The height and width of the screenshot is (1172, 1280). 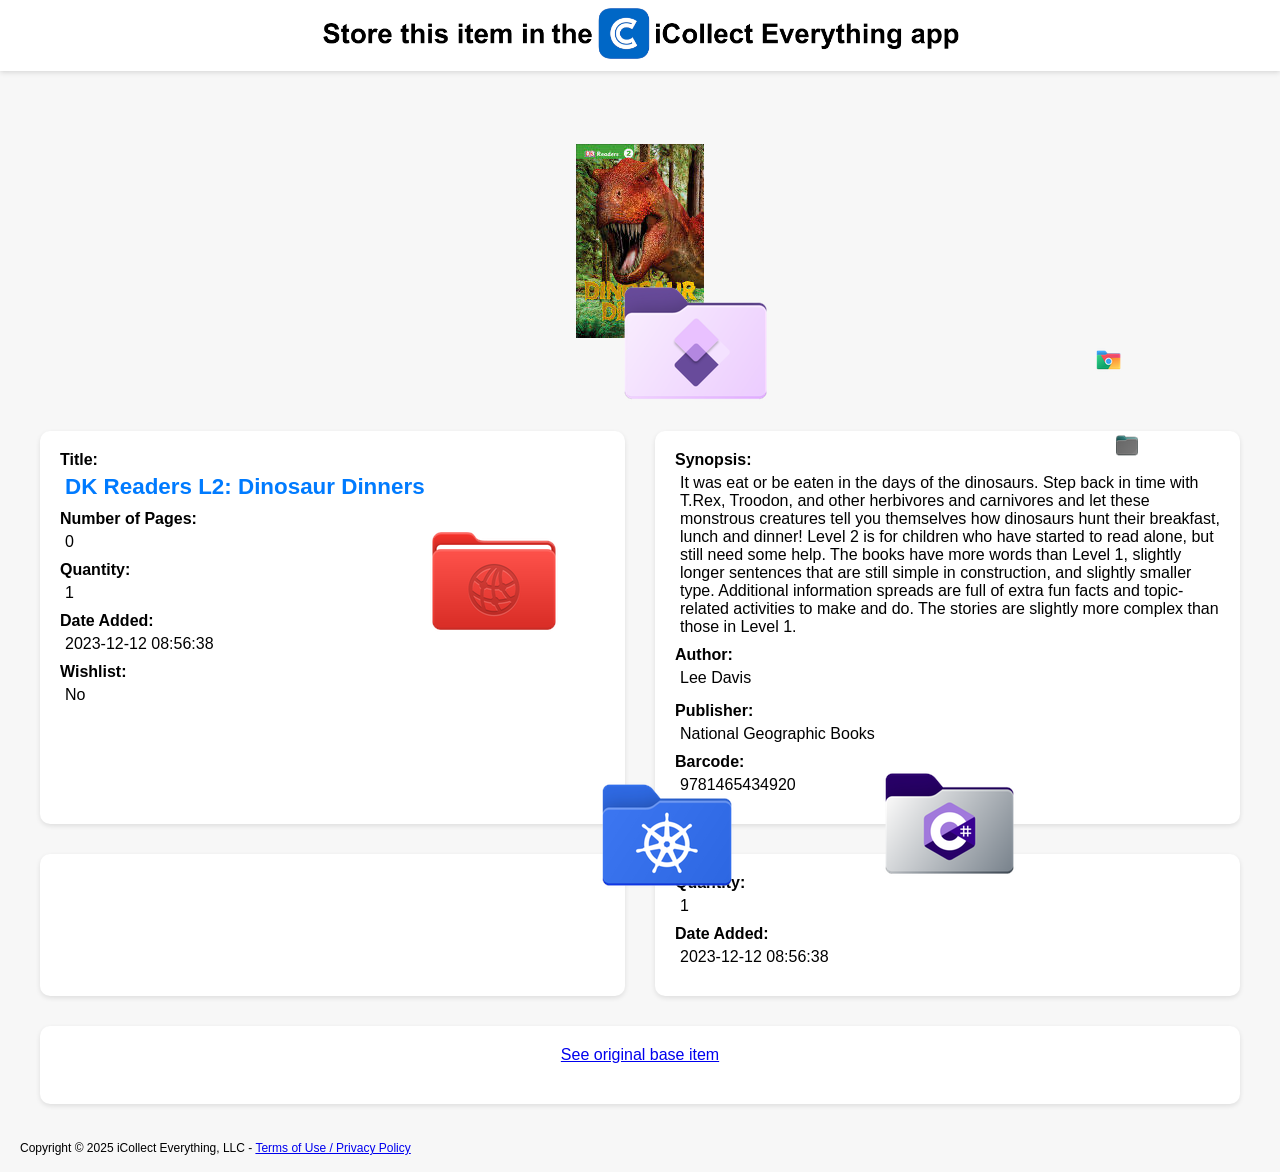 I want to click on open kubernetes project files, so click(x=666, y=838).